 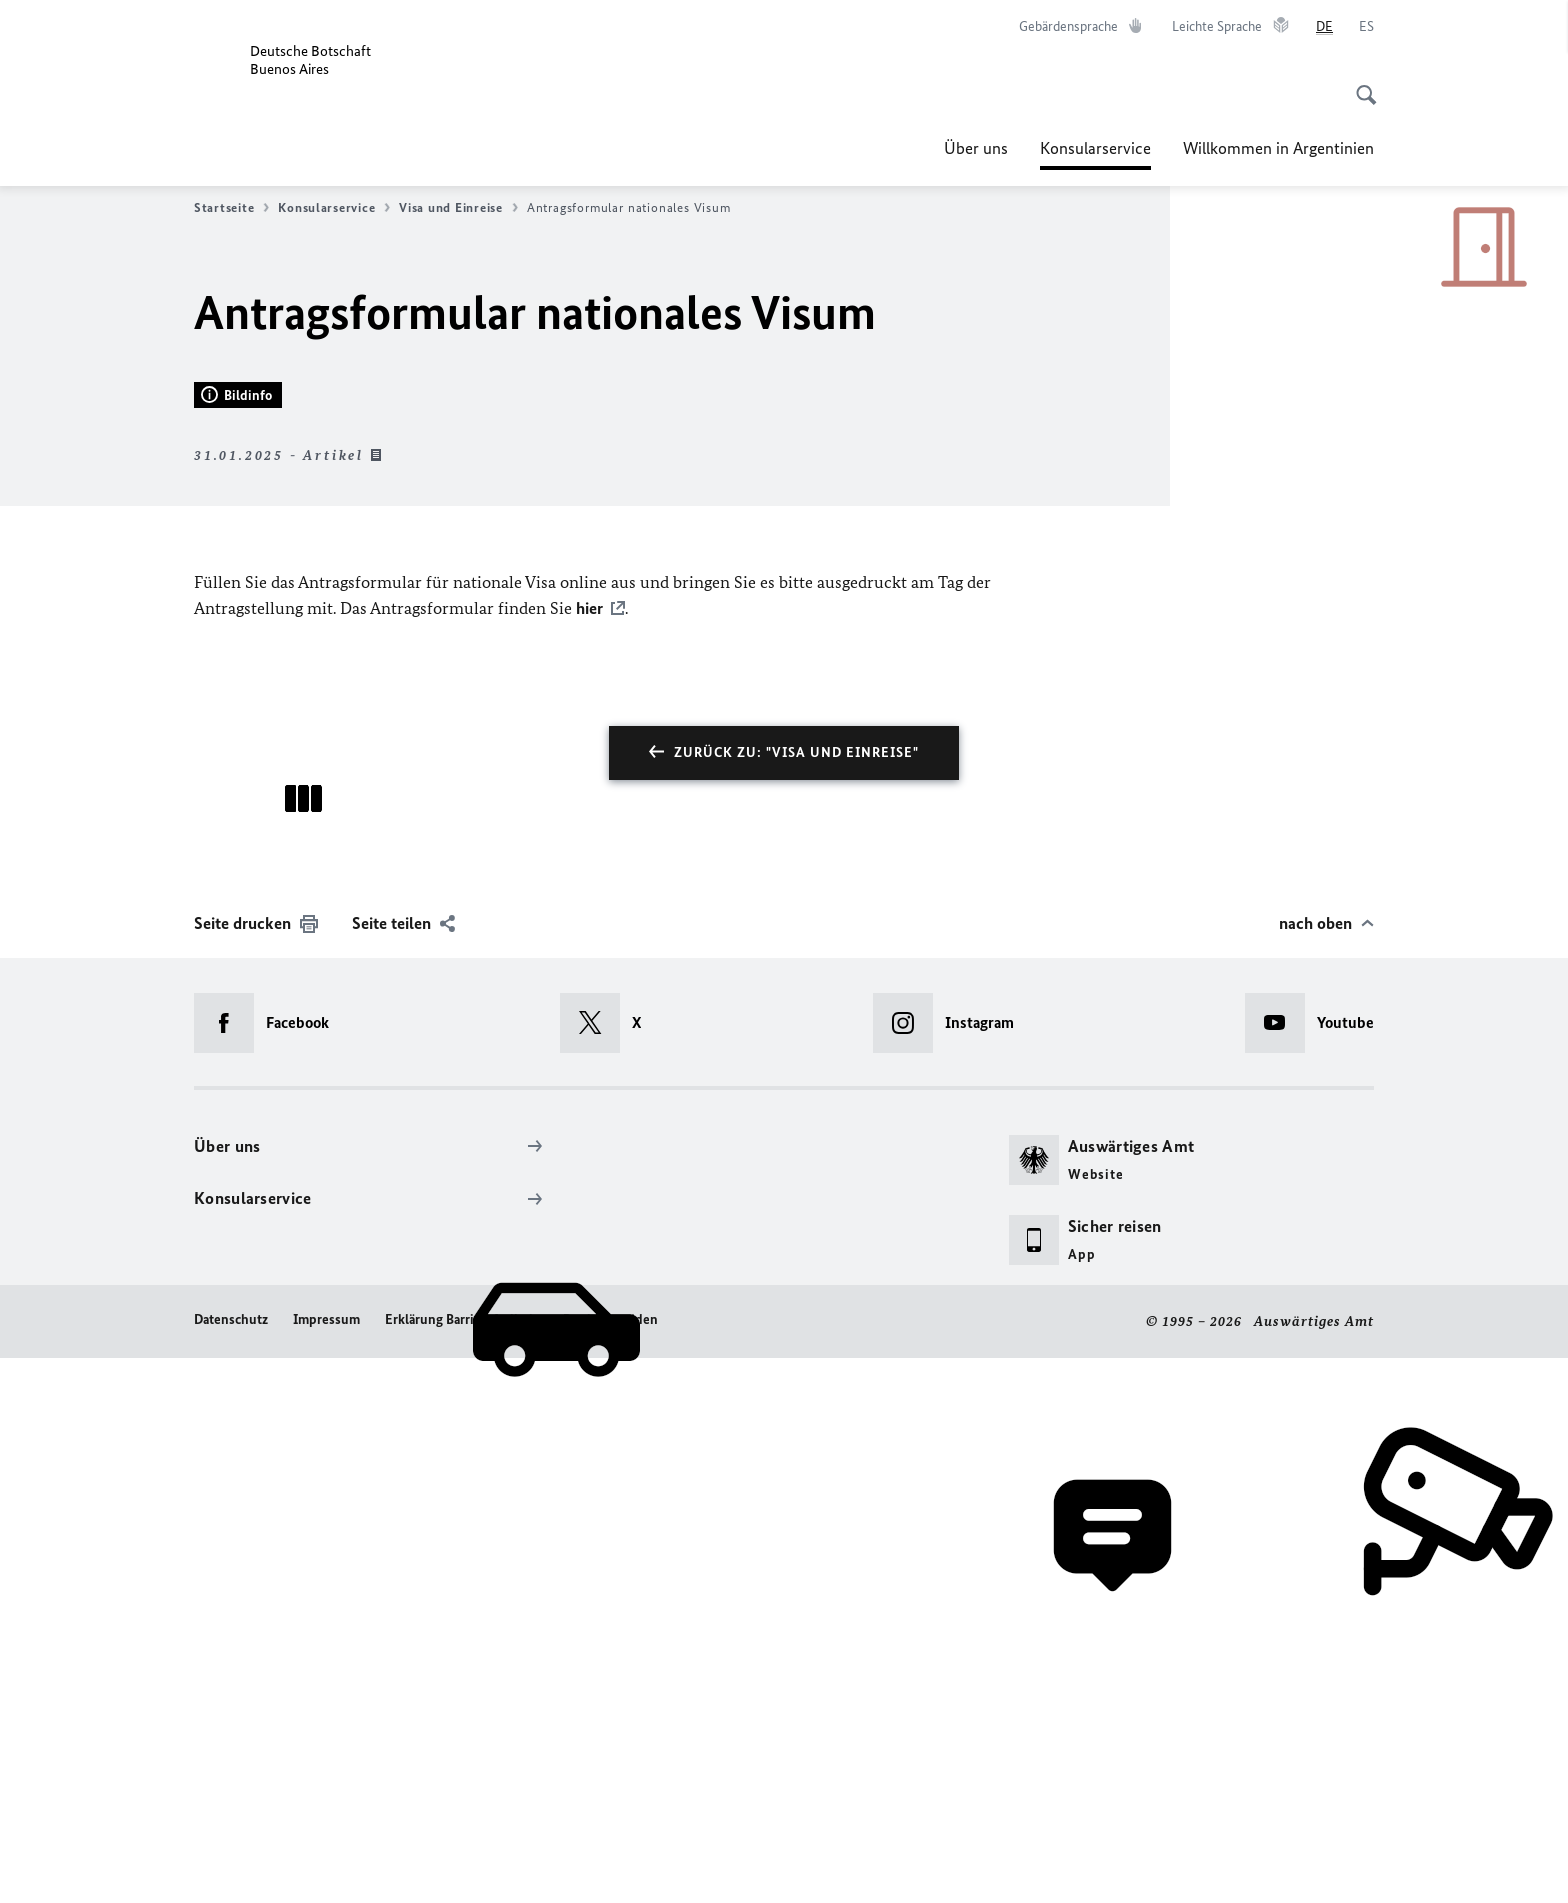 What do you see at coordinates (1112, 1532) in the screenshot?
I see `open messaging or chat` at bounding box center [1112, 1532].